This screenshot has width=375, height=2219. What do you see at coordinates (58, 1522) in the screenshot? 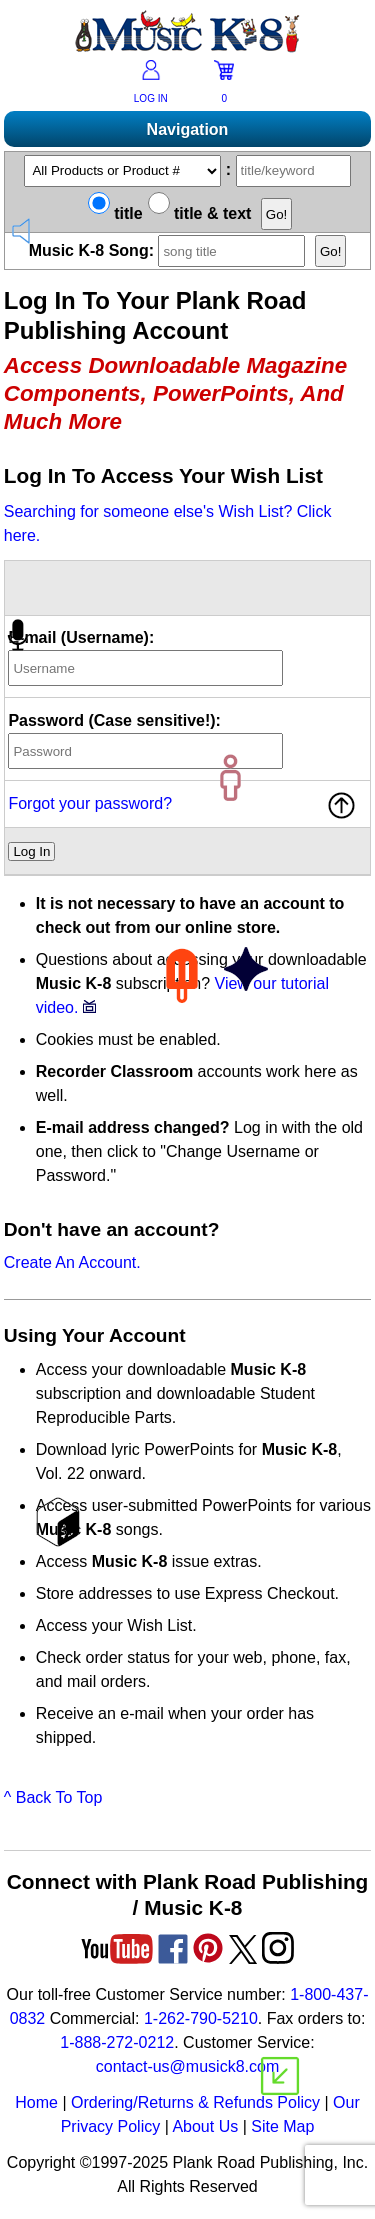
I see `open bash terminal` at bounding box center [58, 1522].